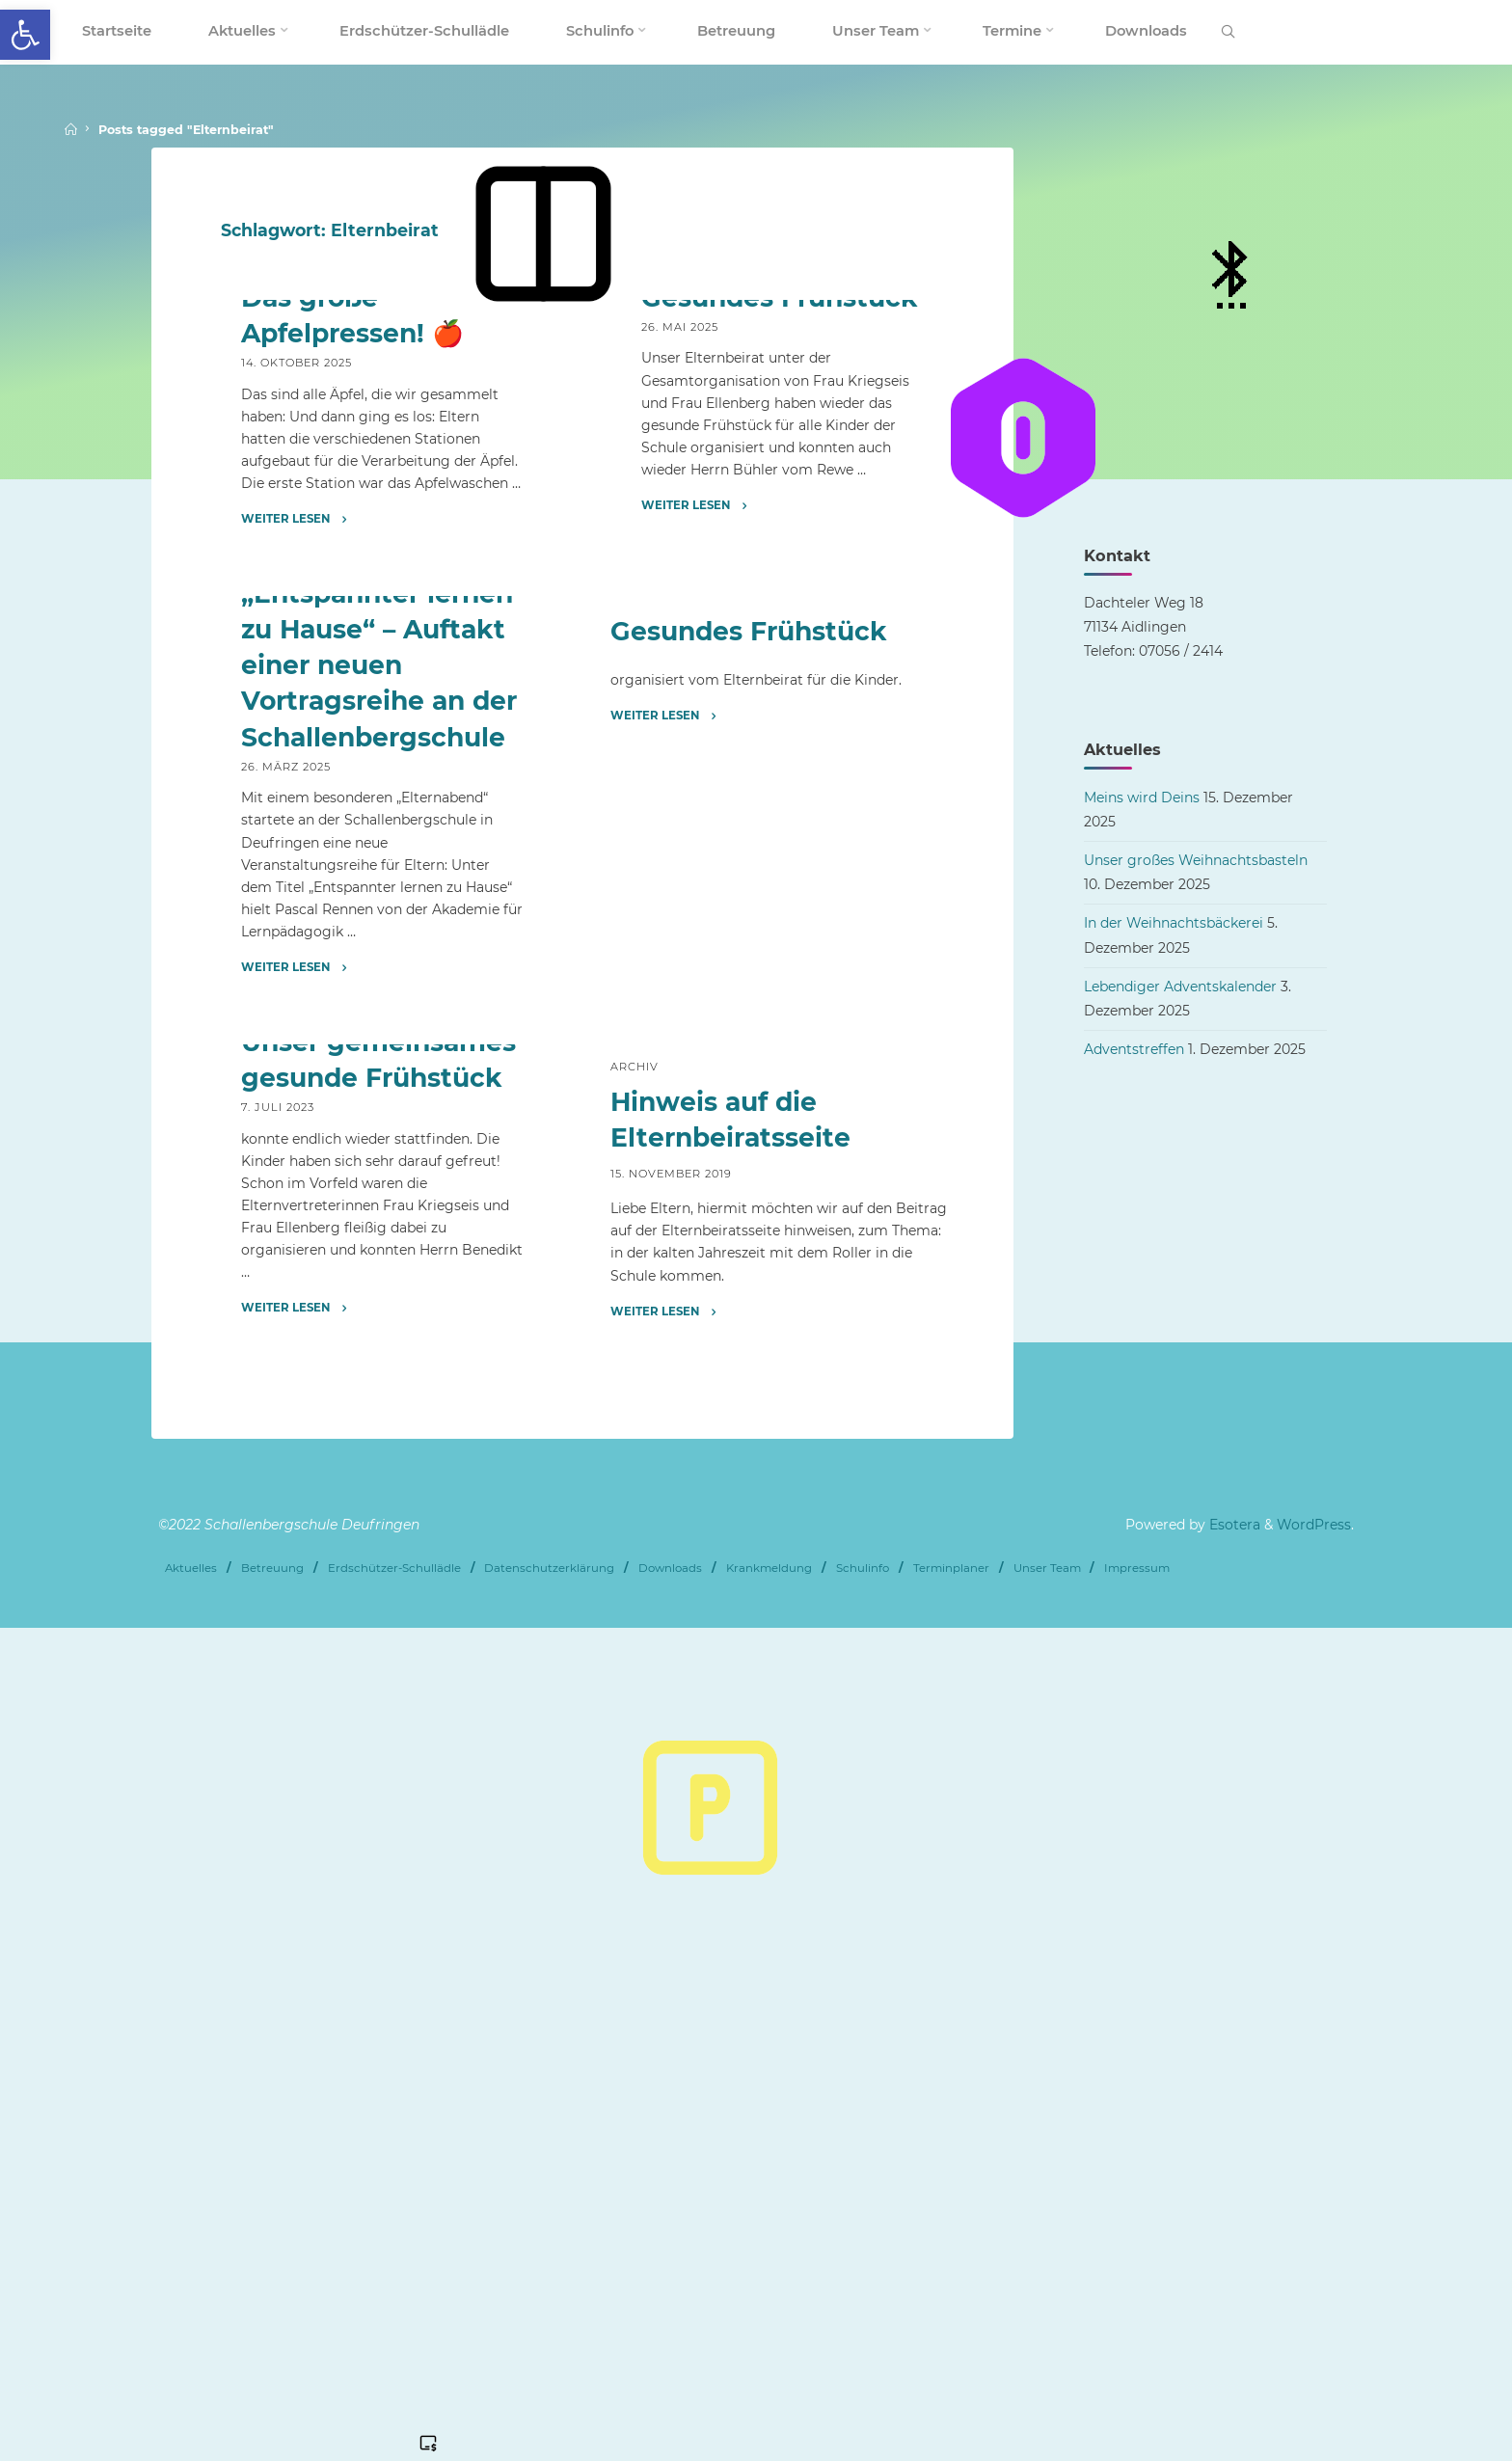 This screenshot has height=2461, width=1512. Describe the element at coordinates (428, 2443) in the screenshot. I see `access tablet payment or billing settings` at that location.